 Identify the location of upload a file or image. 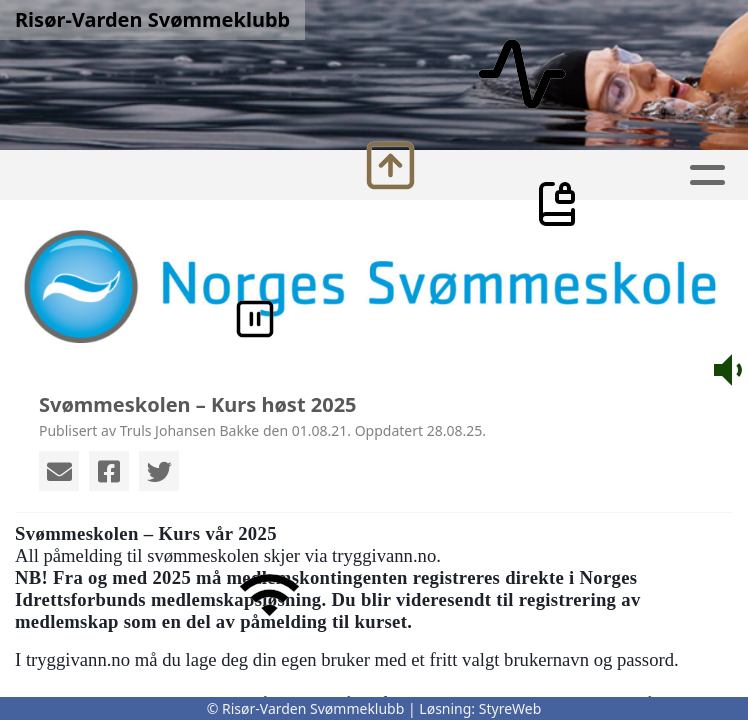
(390, 165).